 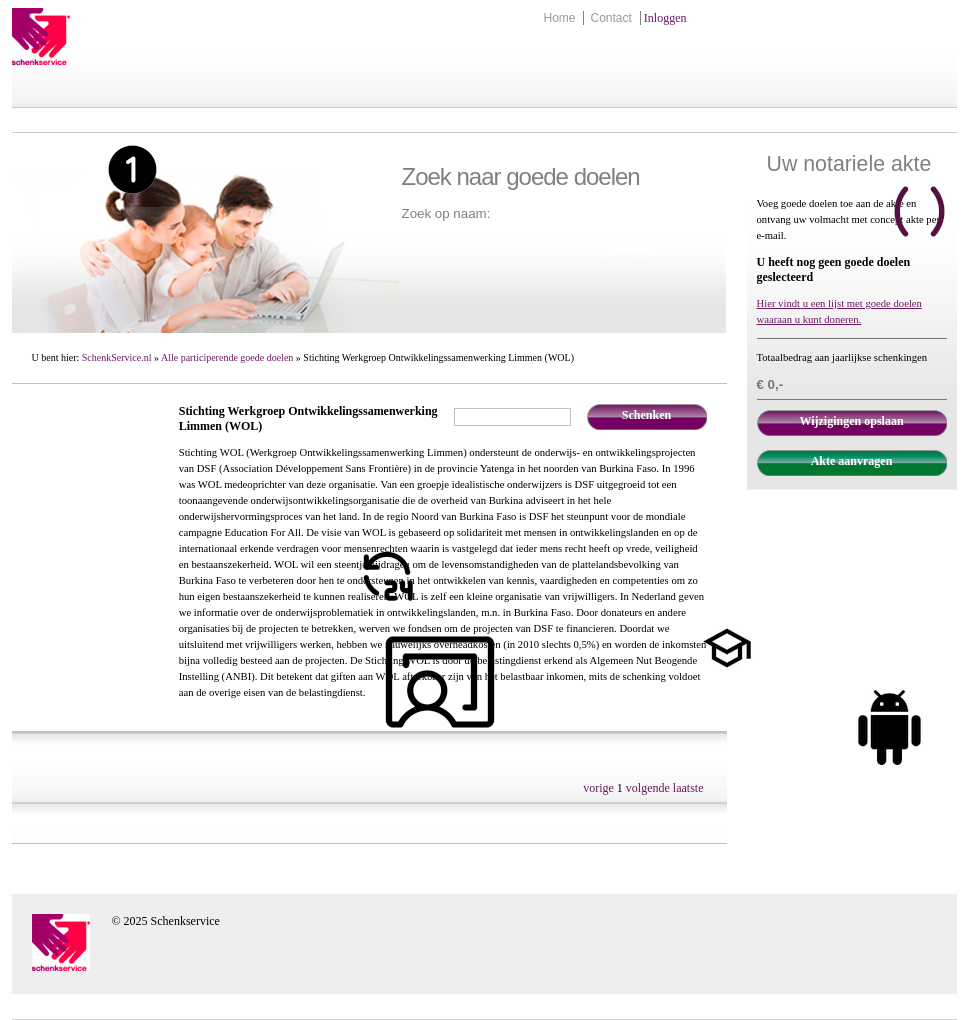 I want to click on access teaching or presentation tools, so click(x=440, y=682).